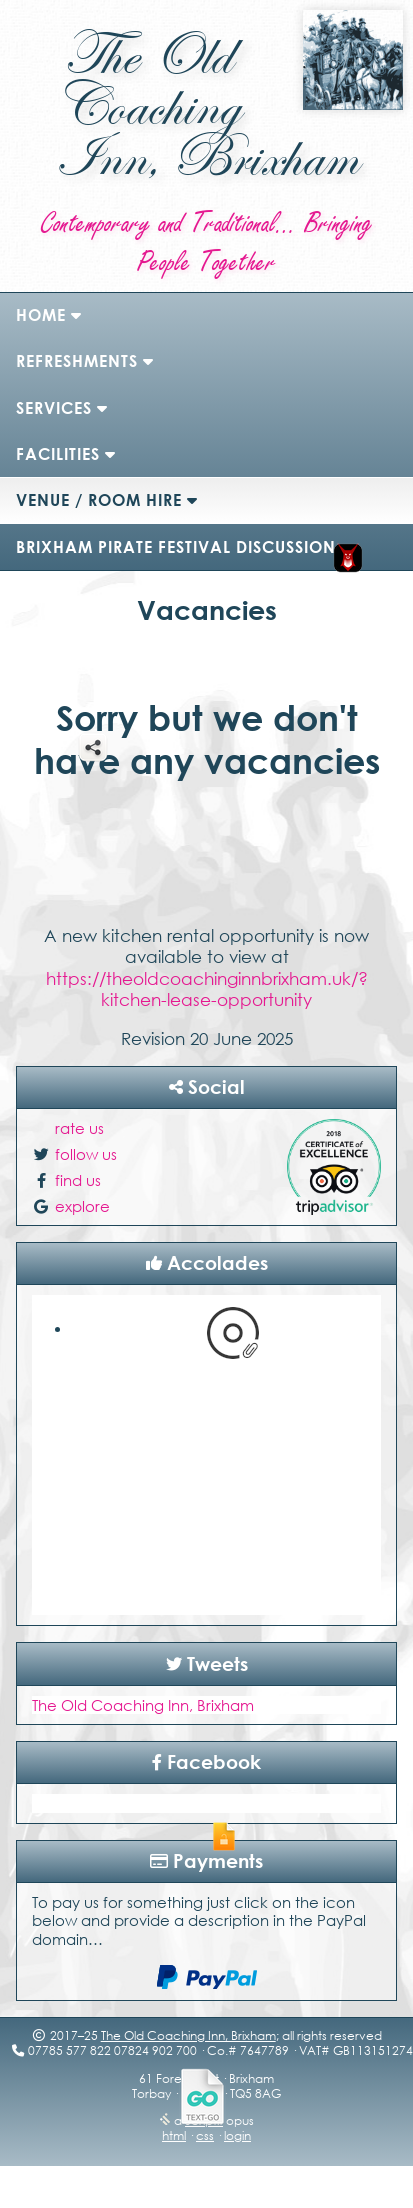 This screenshot has height=2208, width=413. I want to click on open sharing preferences, so click(93, 747).